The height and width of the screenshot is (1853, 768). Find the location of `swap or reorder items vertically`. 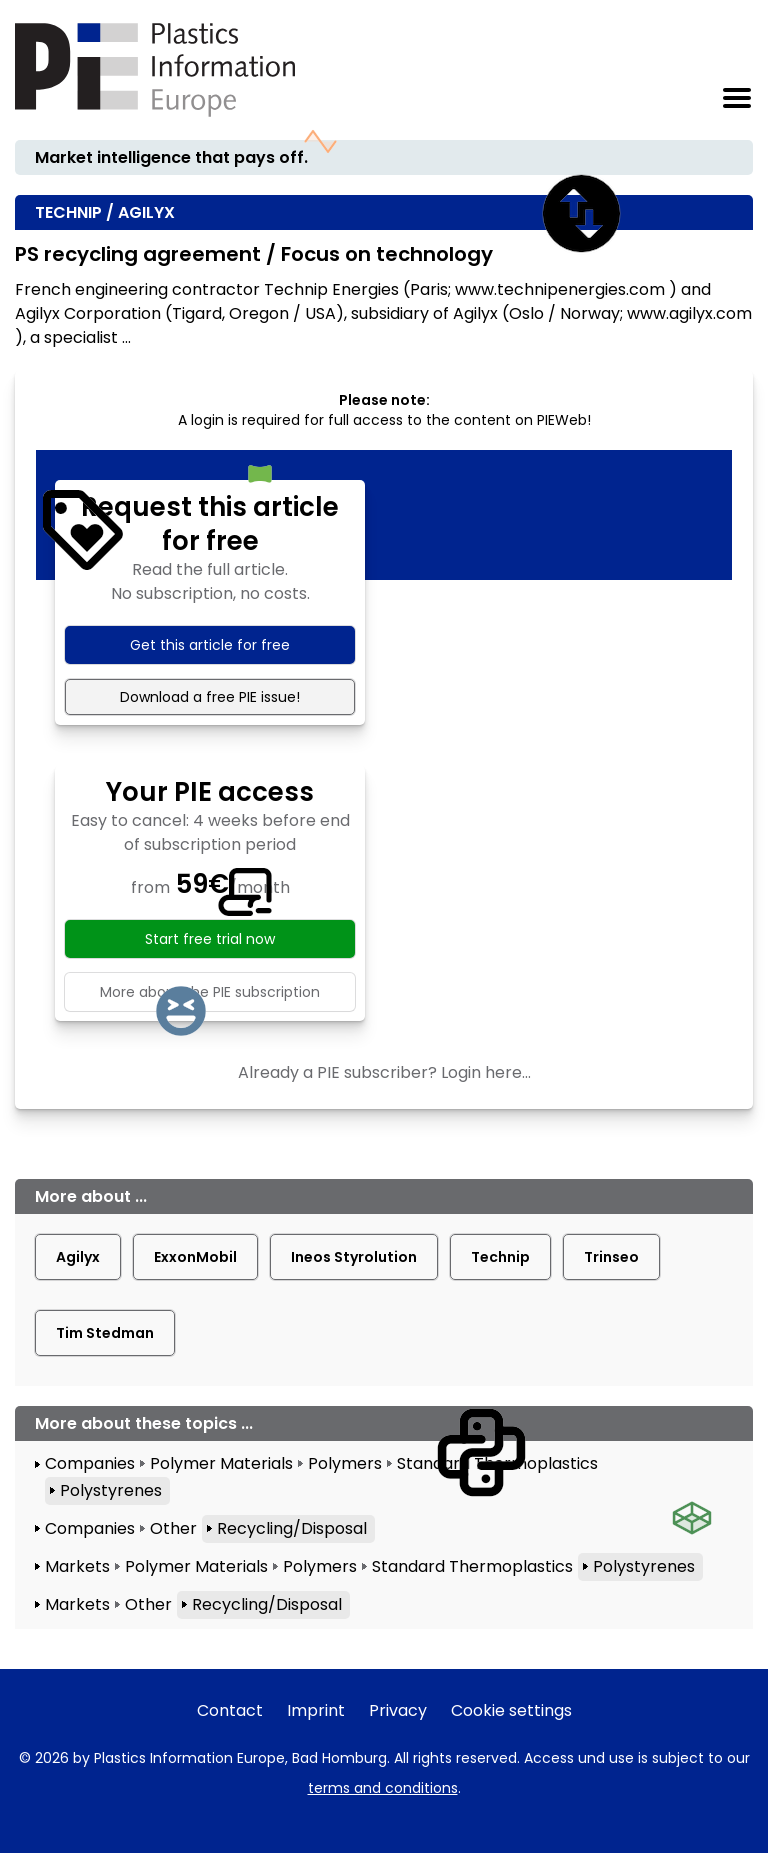

swap or reorder items vertically is located at coordinates (581, 213).